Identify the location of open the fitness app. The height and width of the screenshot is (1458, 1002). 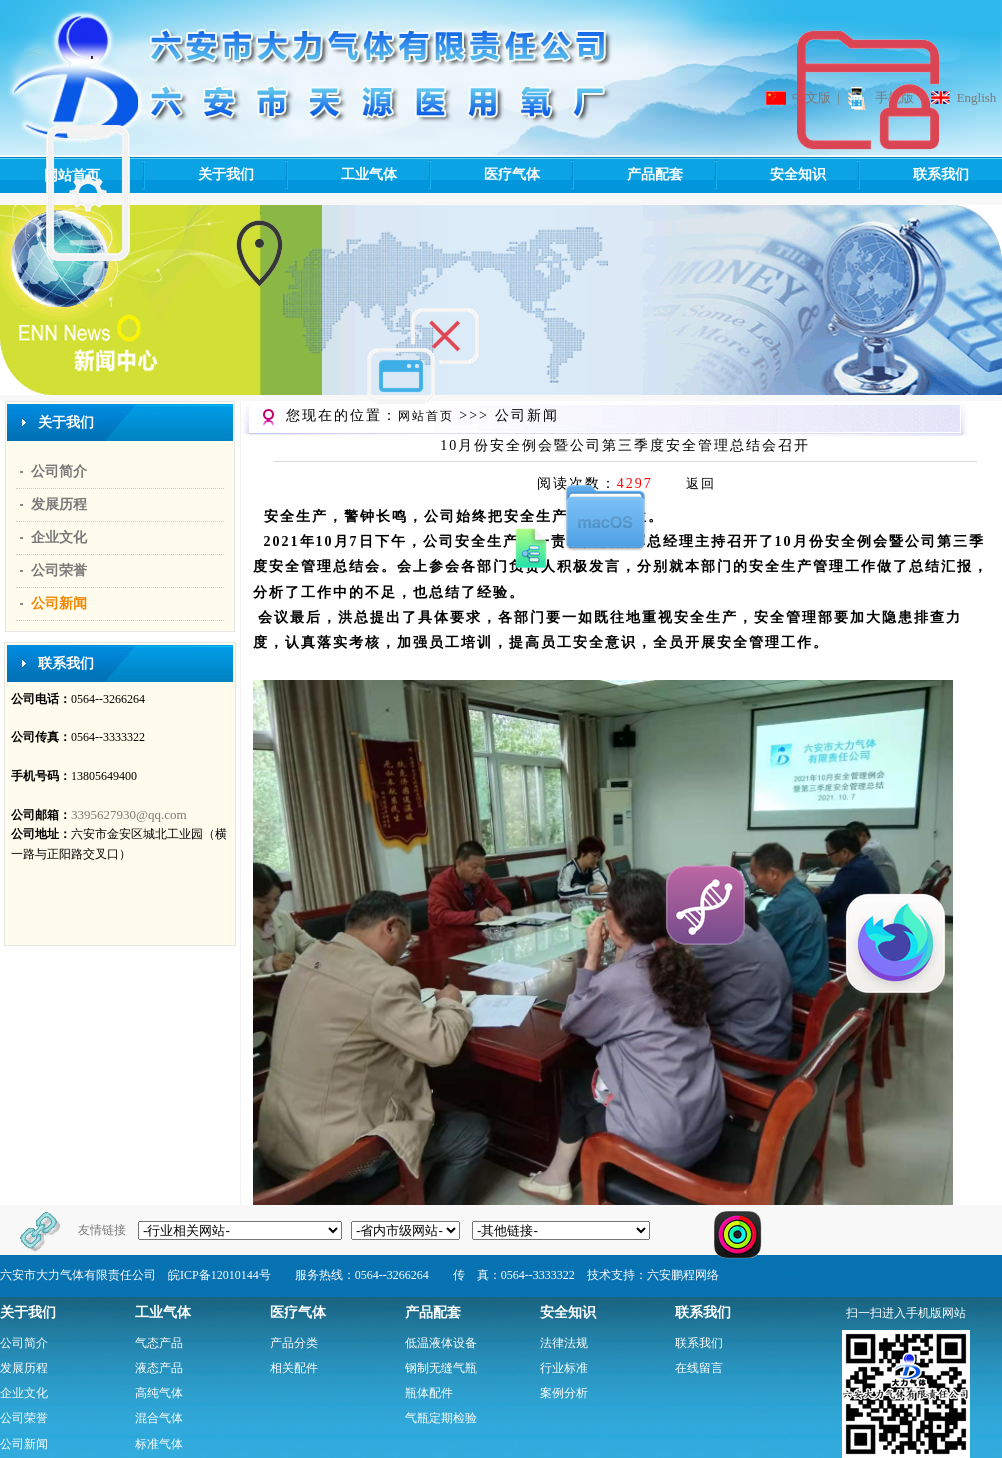
(737, 1234).